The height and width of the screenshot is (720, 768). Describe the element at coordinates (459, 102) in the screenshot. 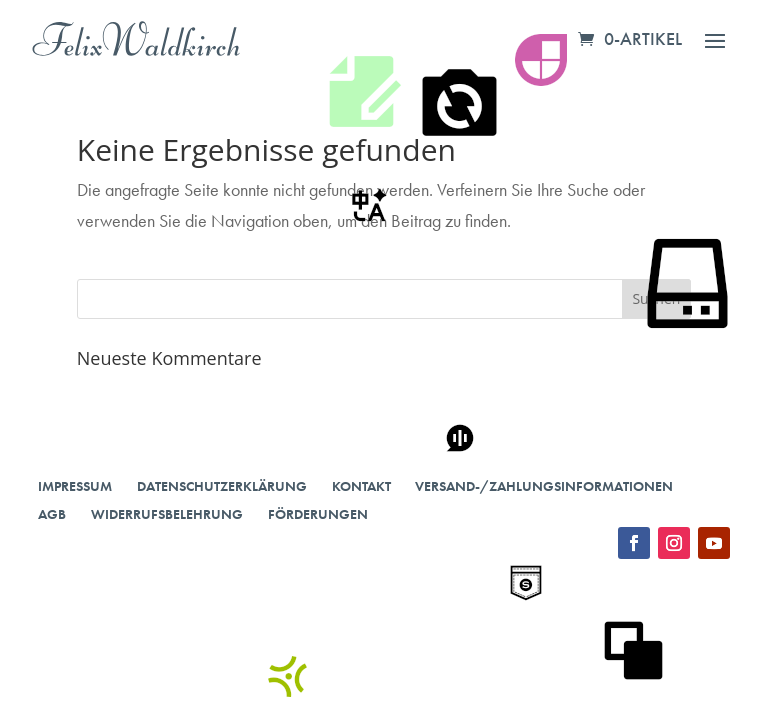

I see `switch between front and rear camera` at that location.